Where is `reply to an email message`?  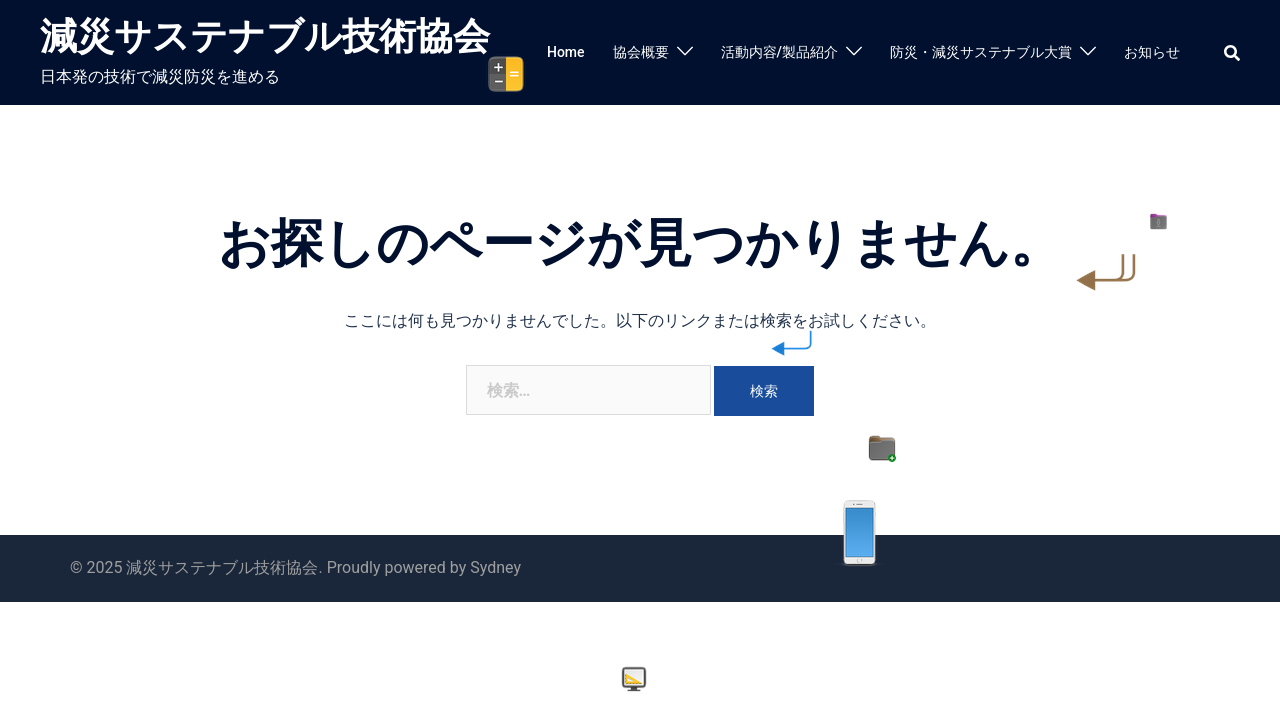 reply to an email message is located at coordinates (791, 343).